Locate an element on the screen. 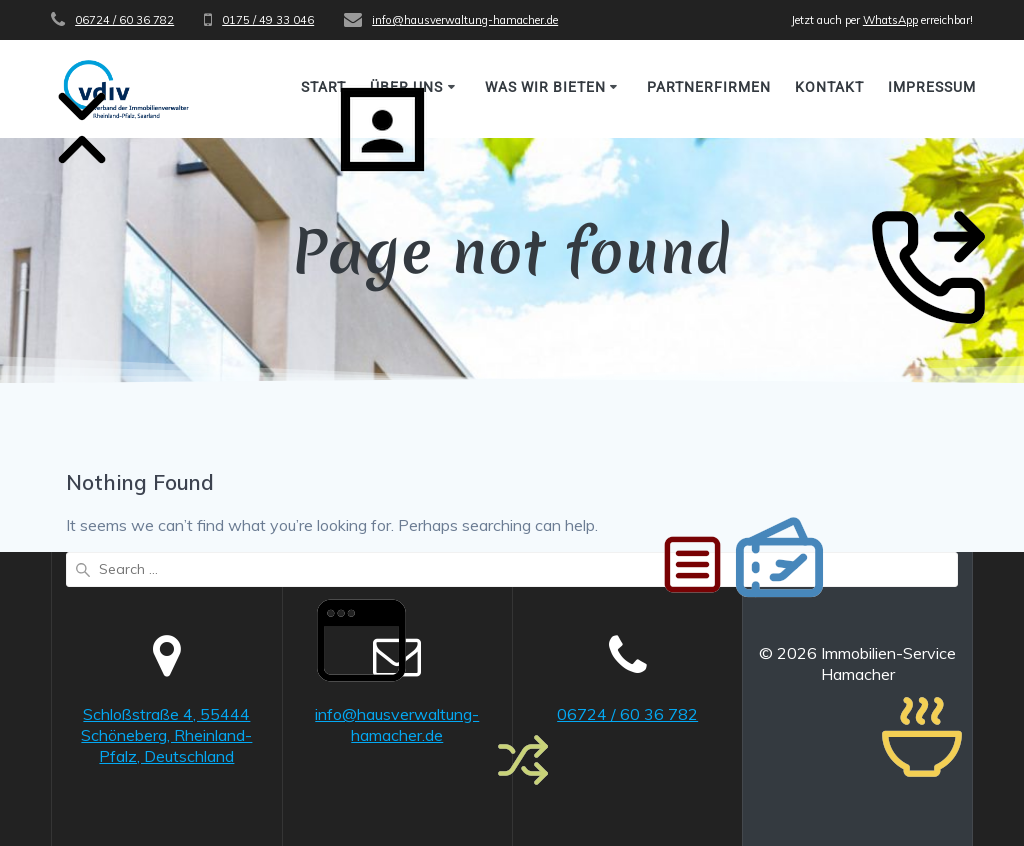  open navigation menu is located at coordinates (692, 564).